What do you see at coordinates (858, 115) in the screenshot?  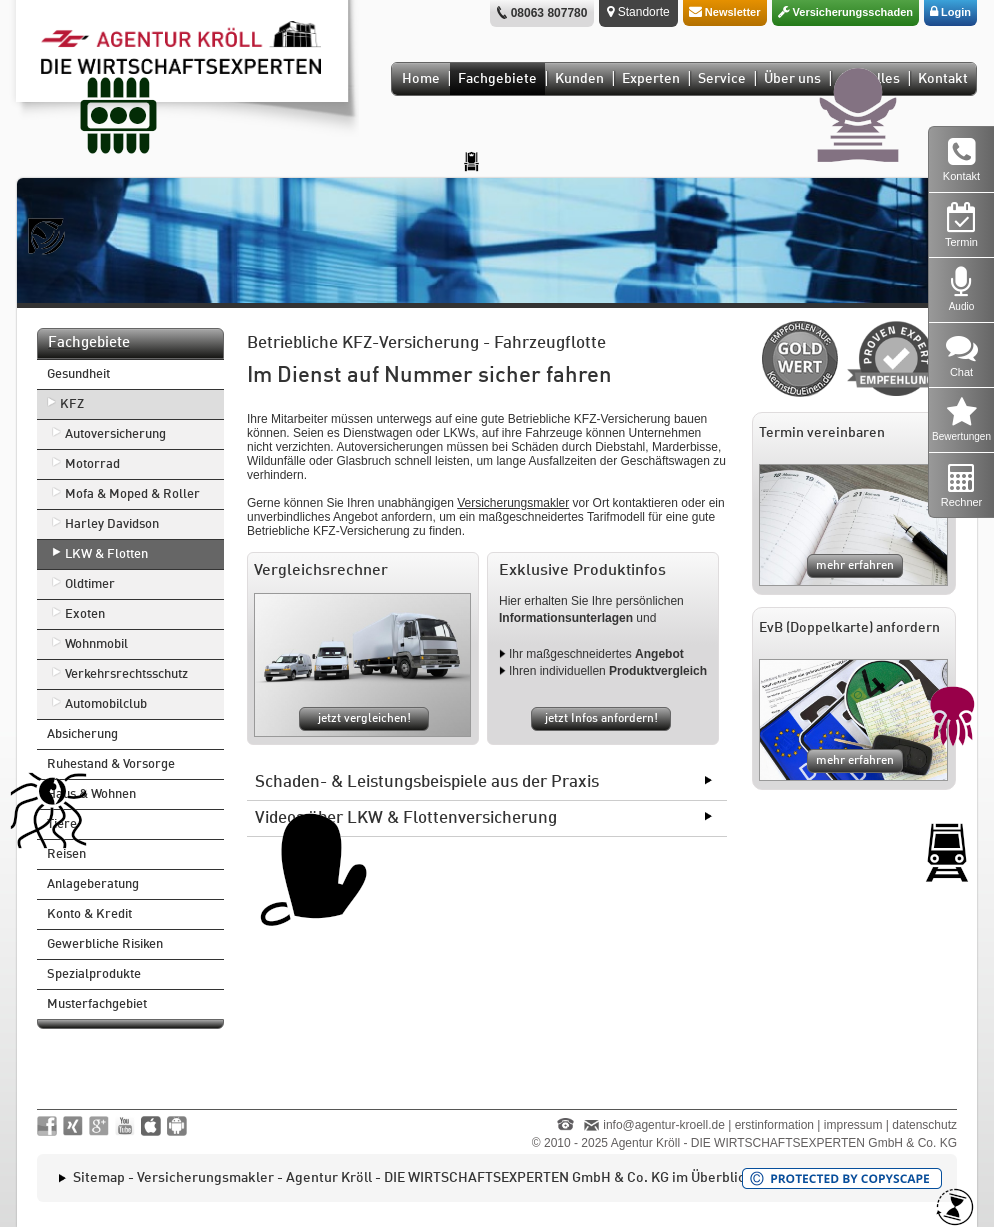 I see `access shrine or spiritual location features` at bounding box center [858, 115].